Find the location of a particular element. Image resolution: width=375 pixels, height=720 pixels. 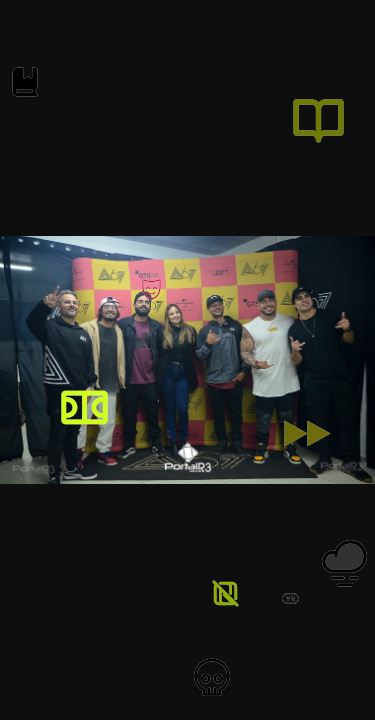

access theater or entertainment mode is located at coordinates (151, 288).